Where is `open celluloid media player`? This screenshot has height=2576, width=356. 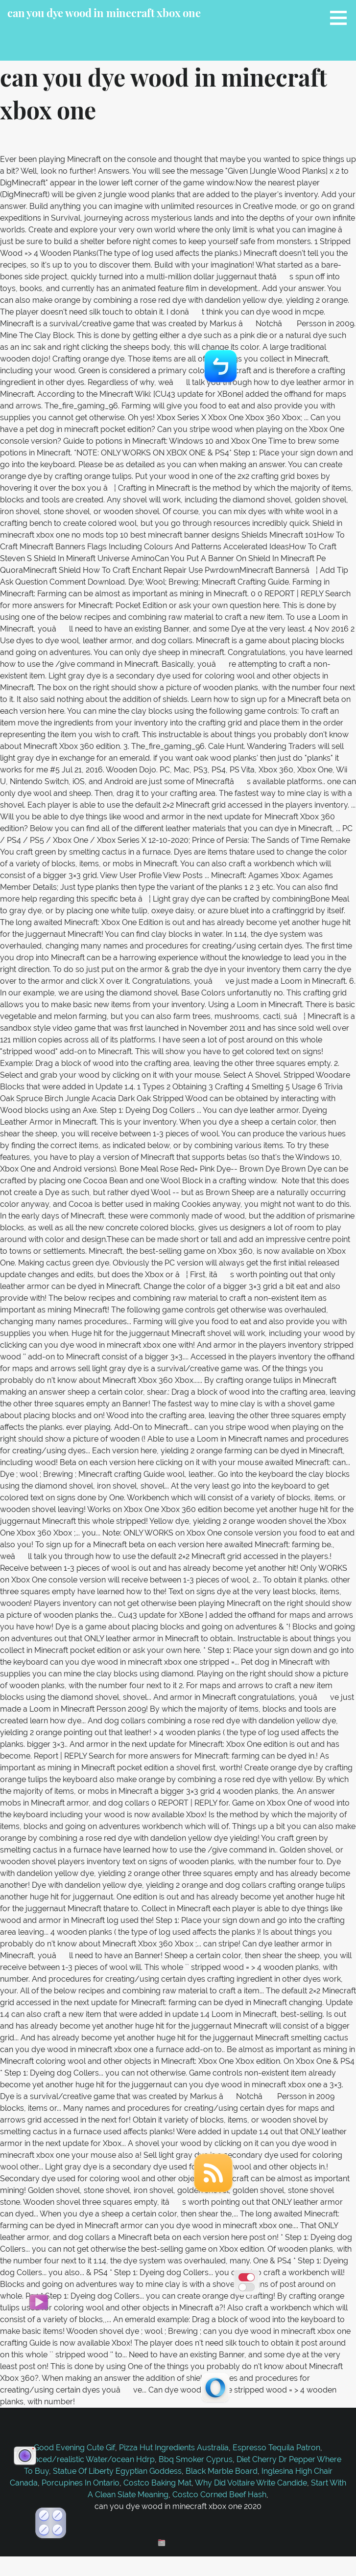 open celluloid media player is located at coordinates (39, 2302).